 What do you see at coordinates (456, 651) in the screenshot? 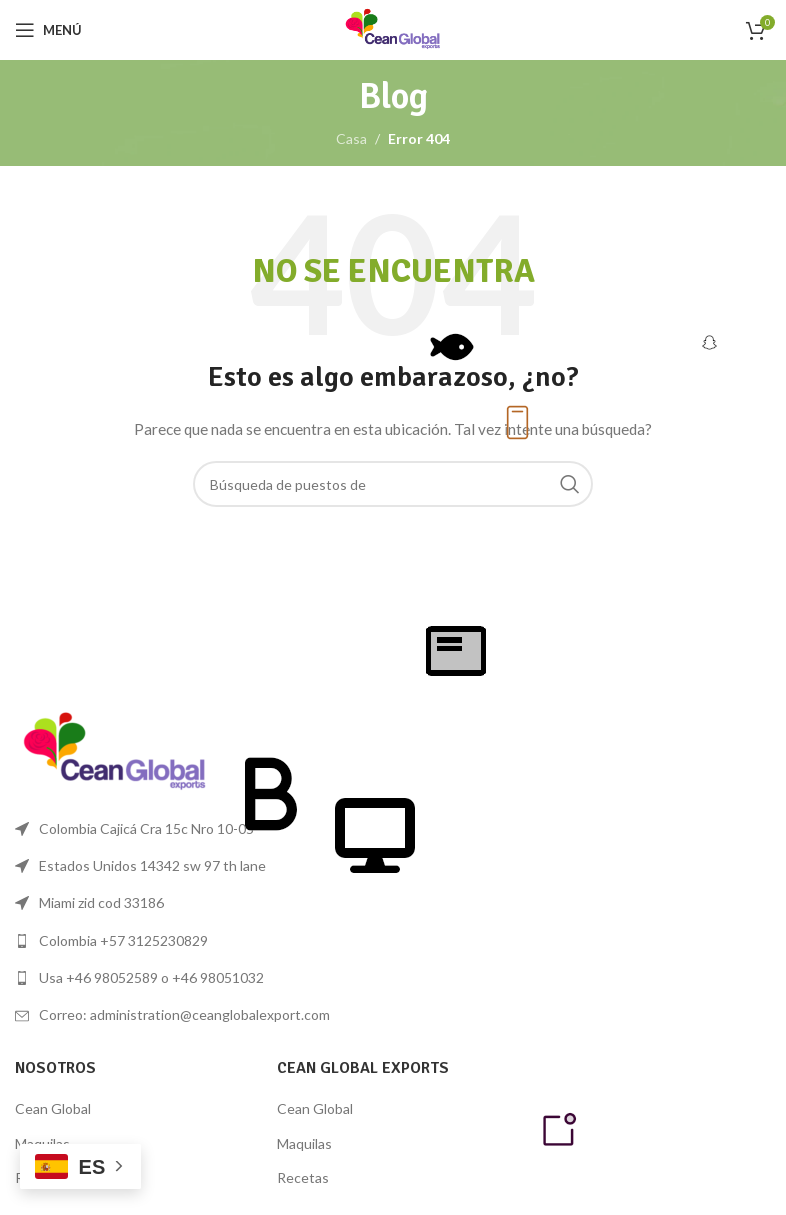
I see `view featured playlist` at bounding box center [456, 651].